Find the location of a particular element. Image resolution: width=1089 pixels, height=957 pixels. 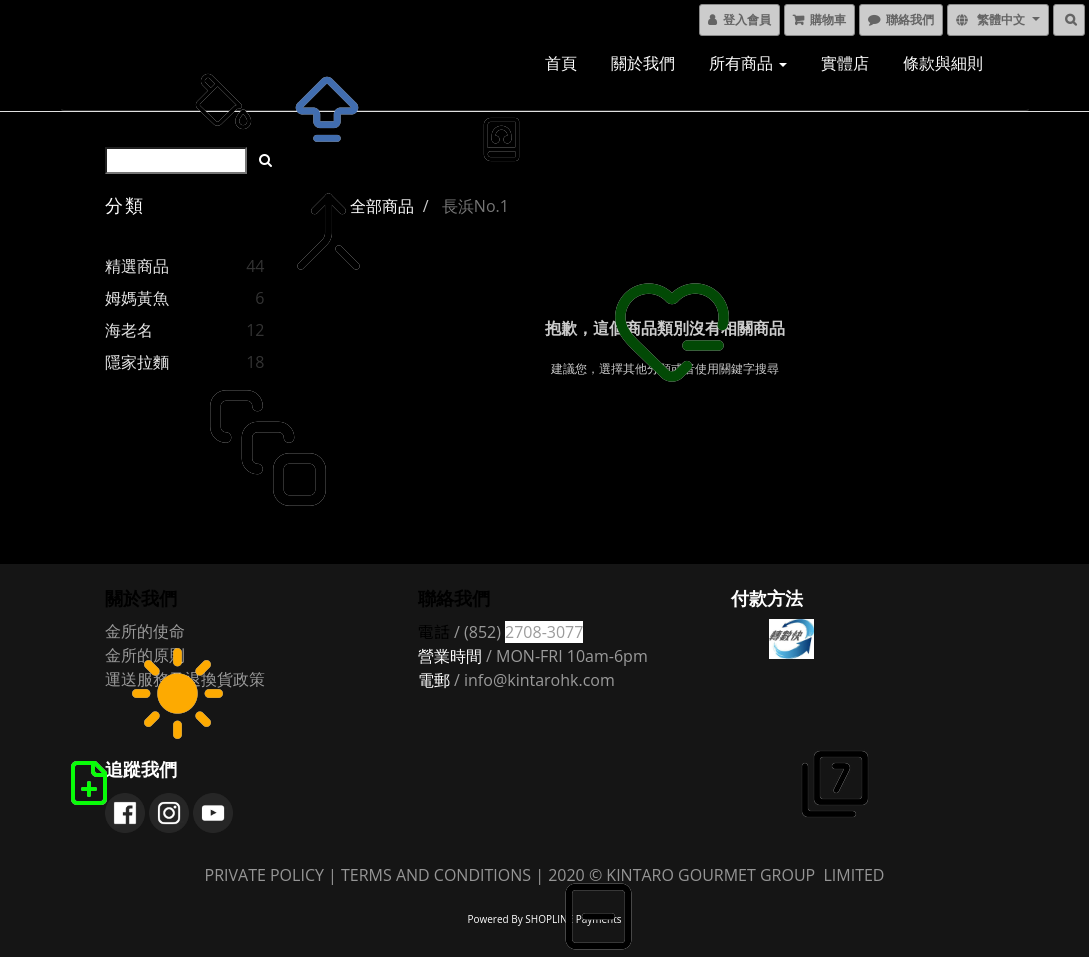

access audiobook library is located at coordinates (501, 139).